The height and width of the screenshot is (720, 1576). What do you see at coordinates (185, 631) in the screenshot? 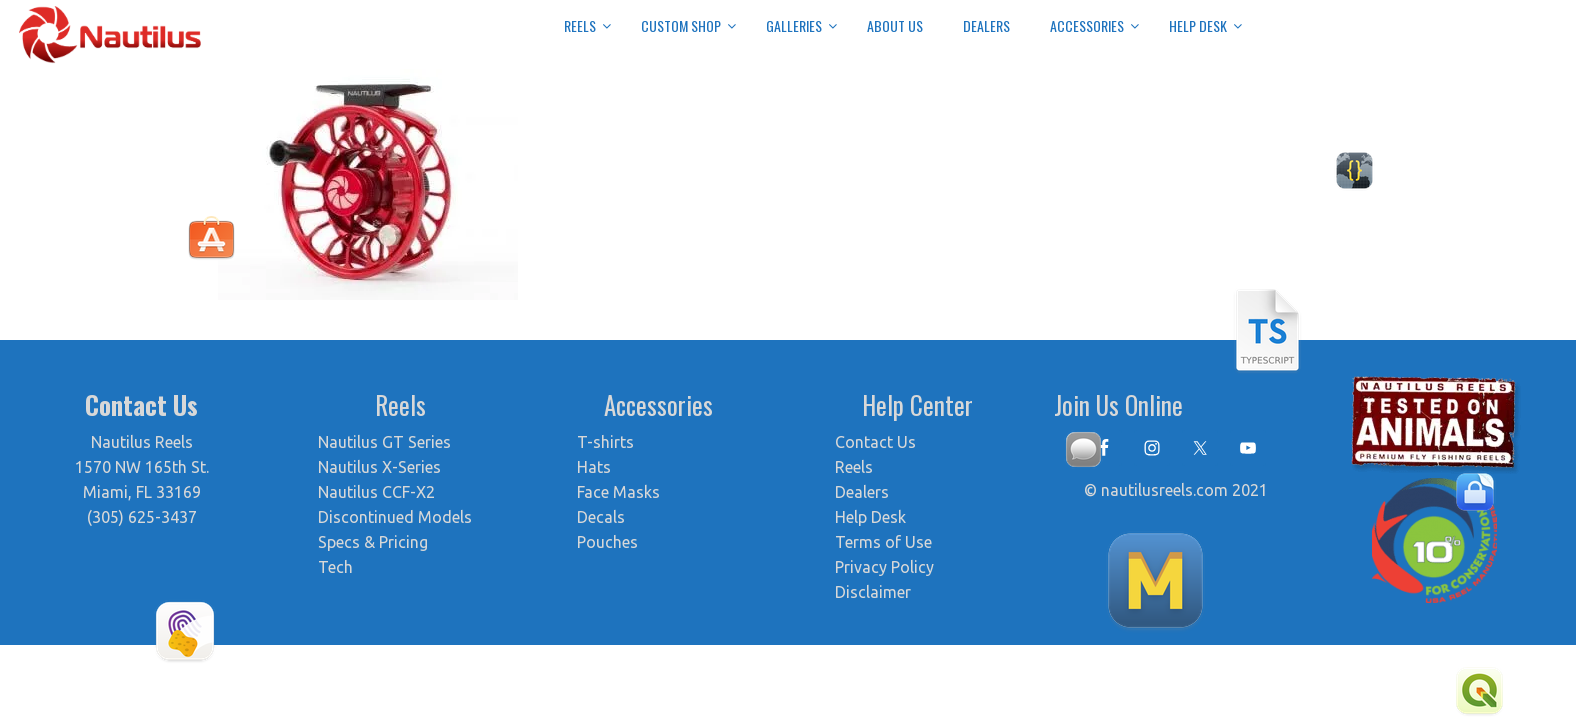
I see `open metadata cleaner app` at bounding box center [185, 631].